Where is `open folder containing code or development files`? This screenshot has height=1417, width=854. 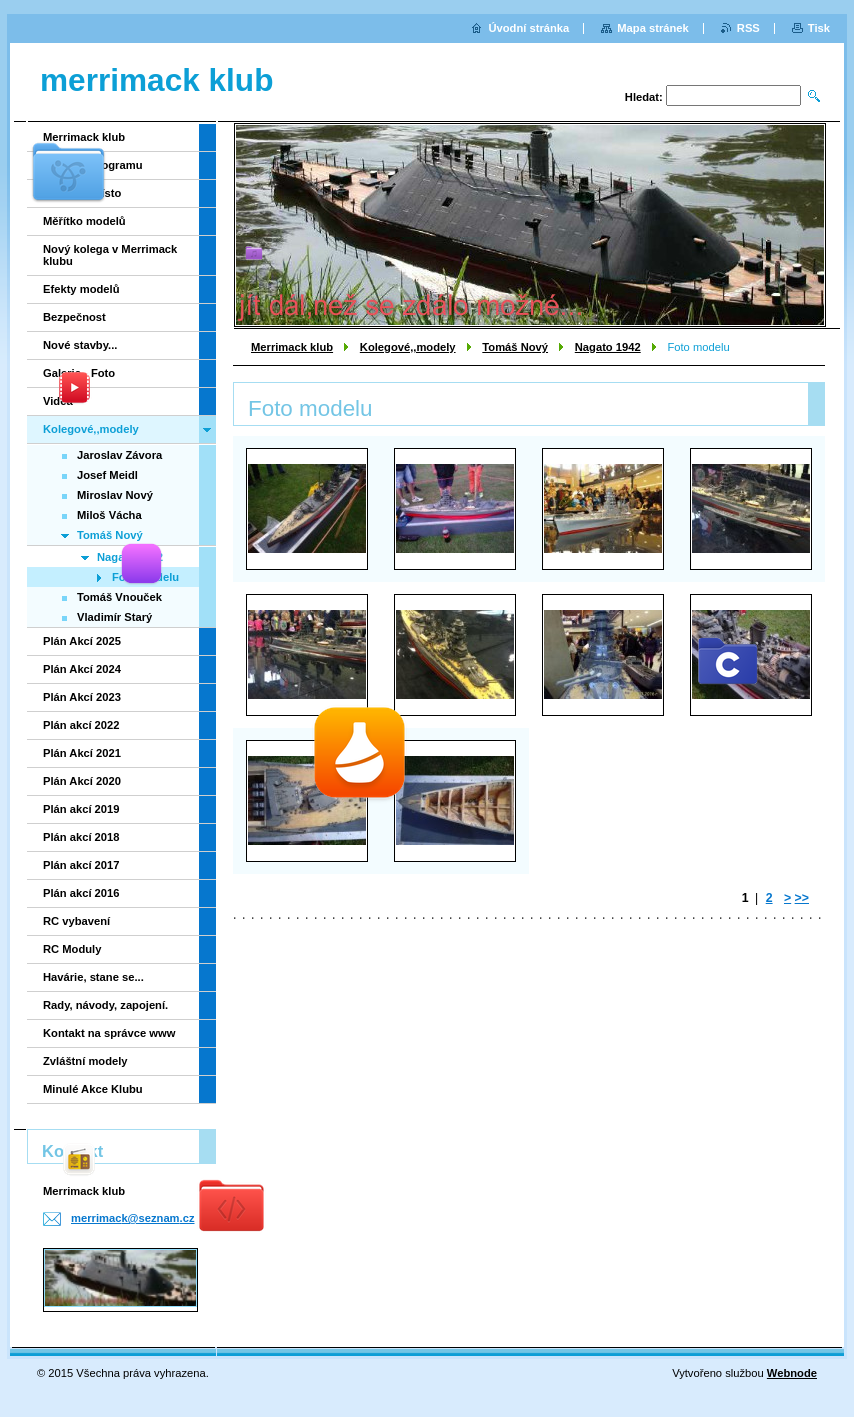 open folder containing code or development files is located at coordinates (231, 1205).